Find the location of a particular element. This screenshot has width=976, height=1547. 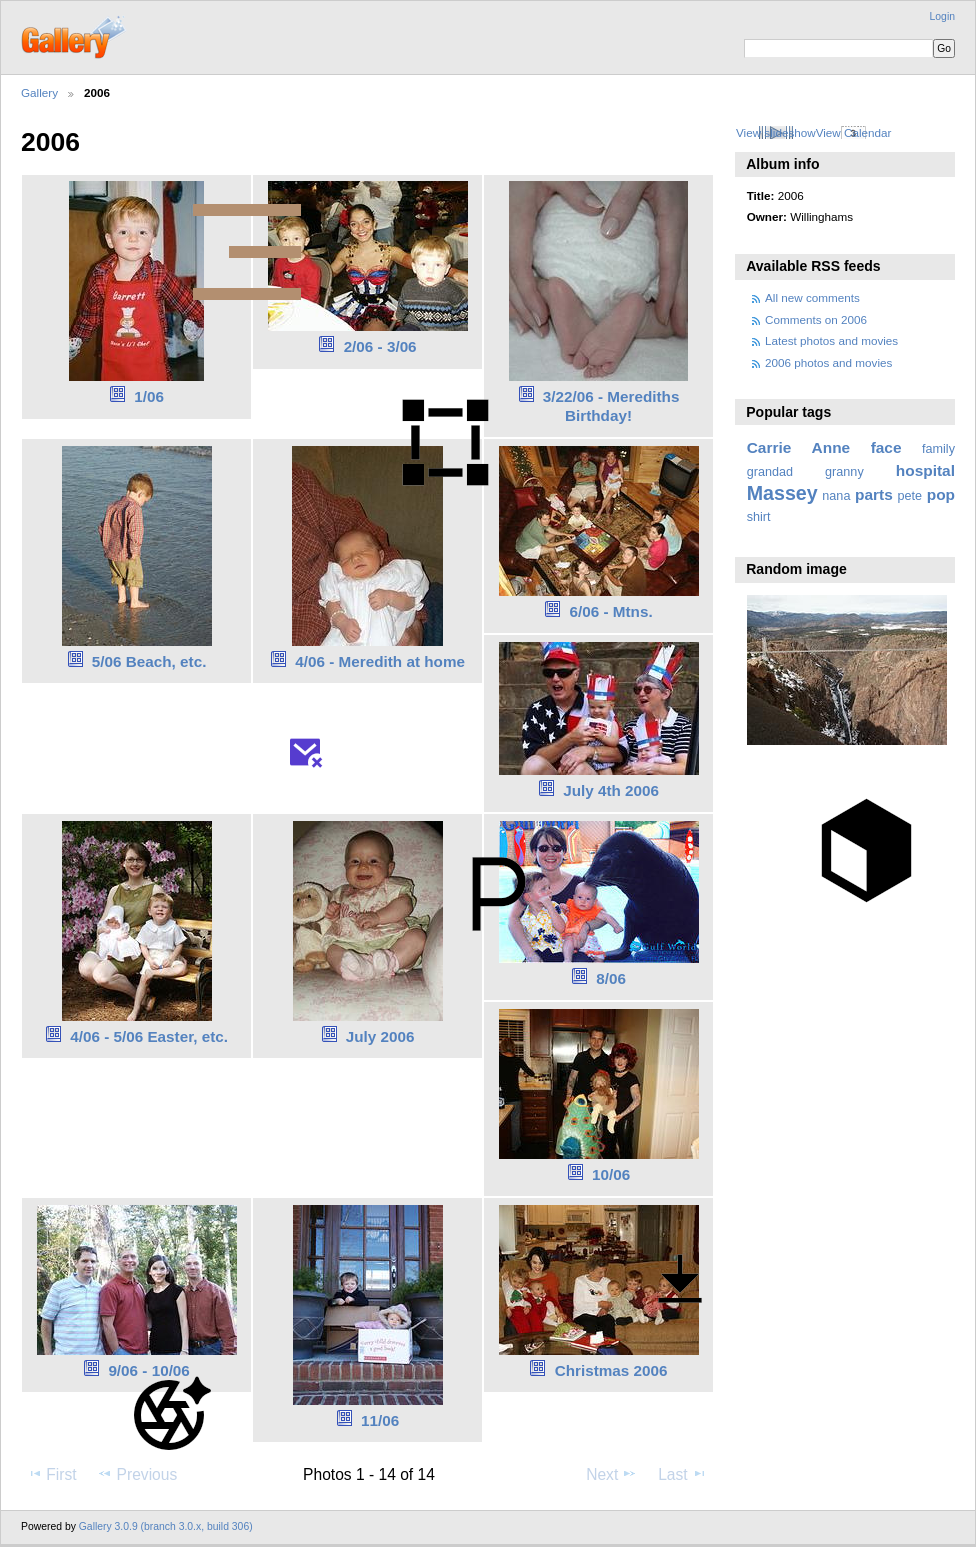

delete an email message is located at coordinates (305, 752).